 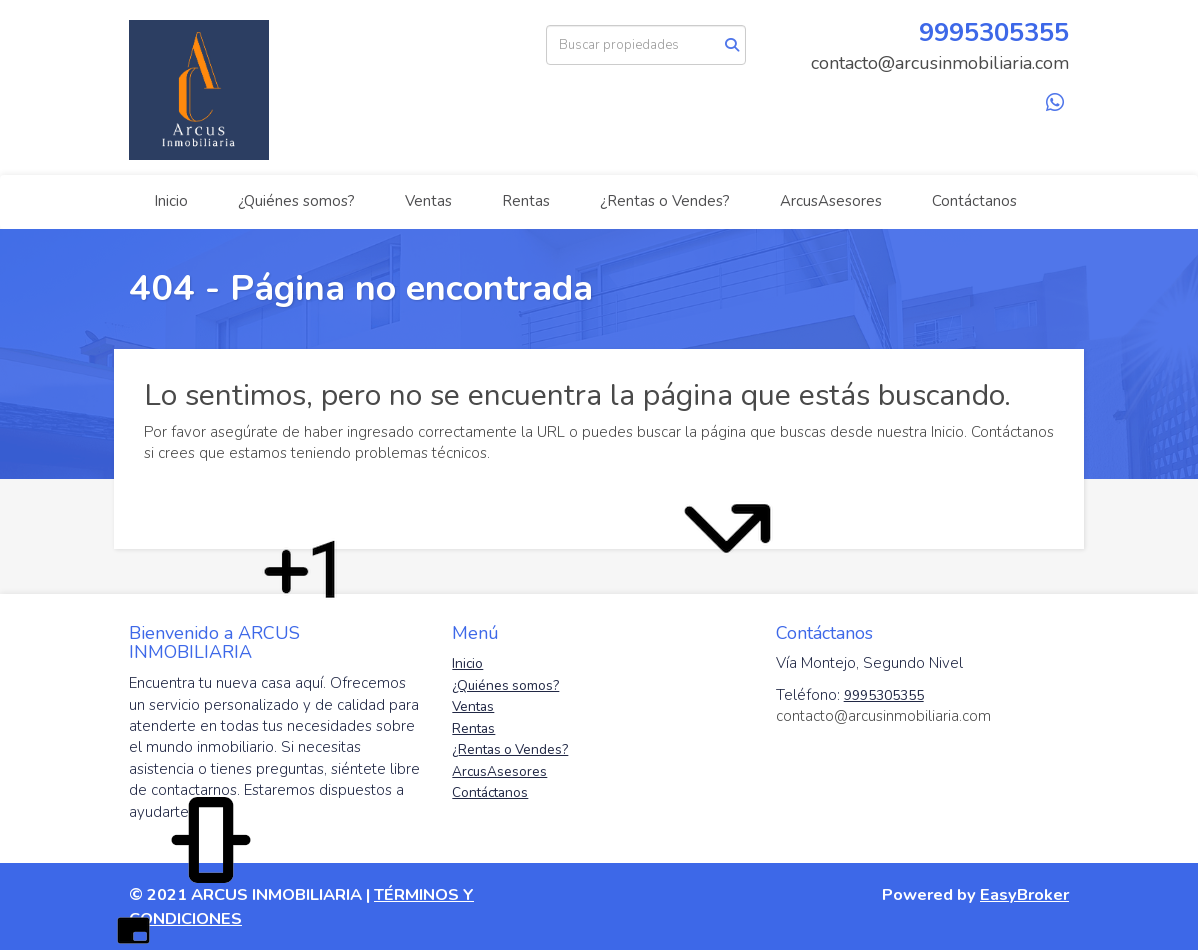 What do you see at coordinates (211, 840) in the screenshot?
I see `center align object vertically` at bounding box center [211, 840].